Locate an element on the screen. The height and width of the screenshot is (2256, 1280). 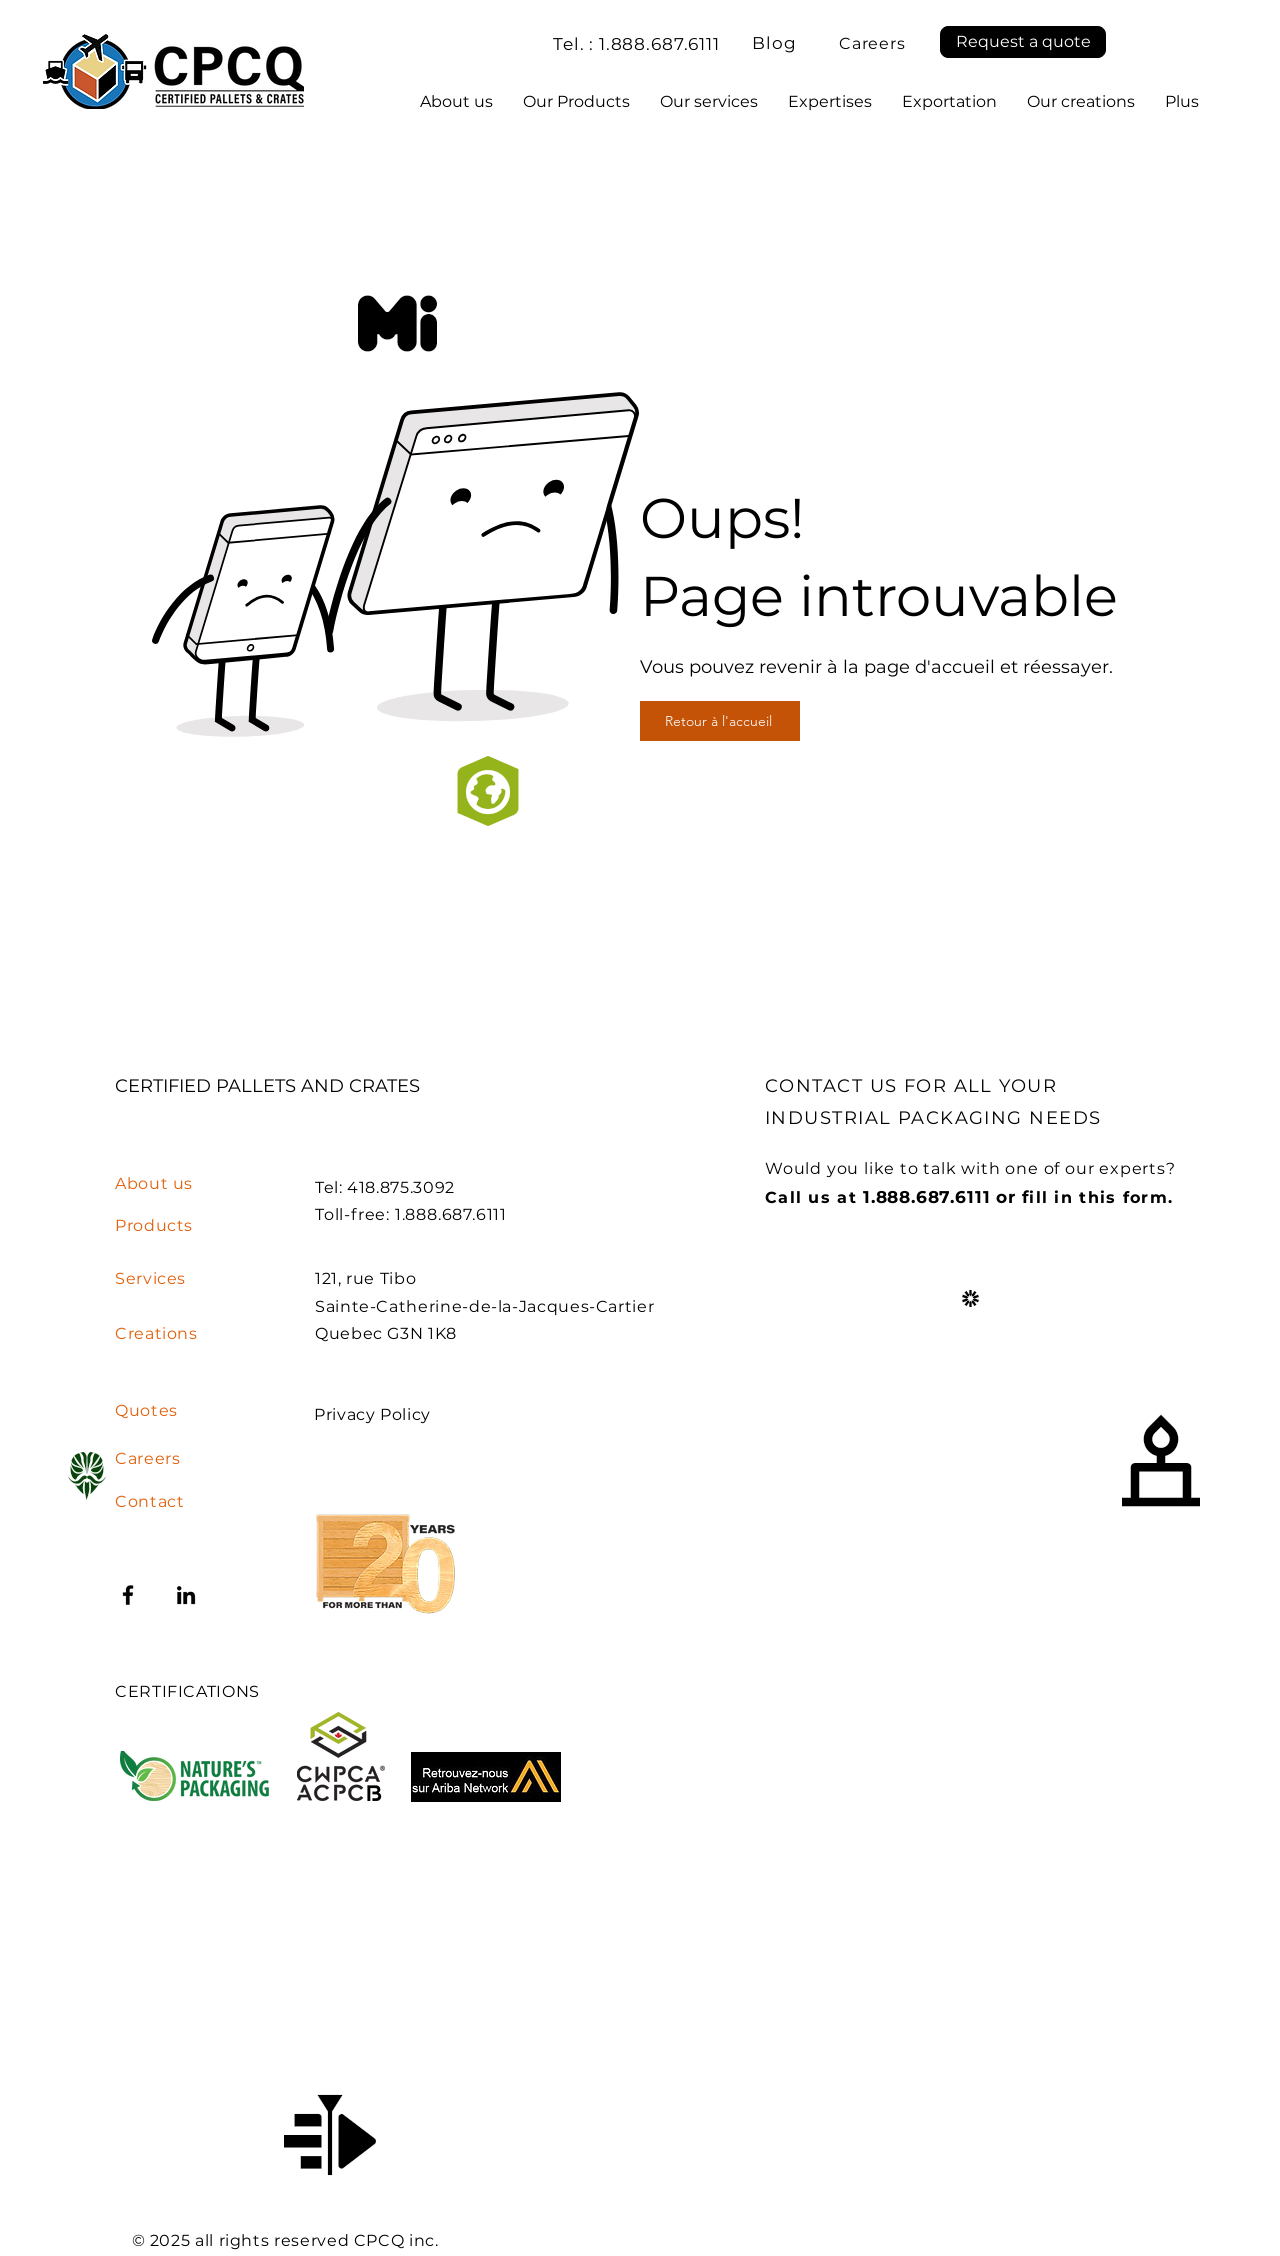
open kdenlive video editor is located at coordinates (330, 2135).